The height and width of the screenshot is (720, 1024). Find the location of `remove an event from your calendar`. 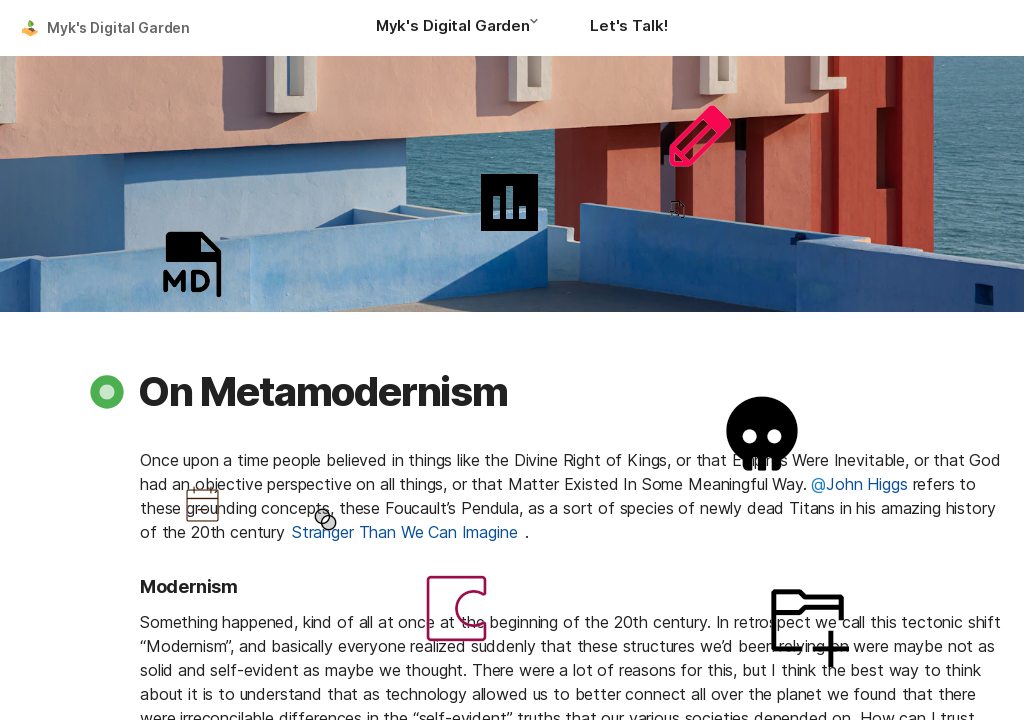

remove an event from your calendar is located at coordinates (202, 505).